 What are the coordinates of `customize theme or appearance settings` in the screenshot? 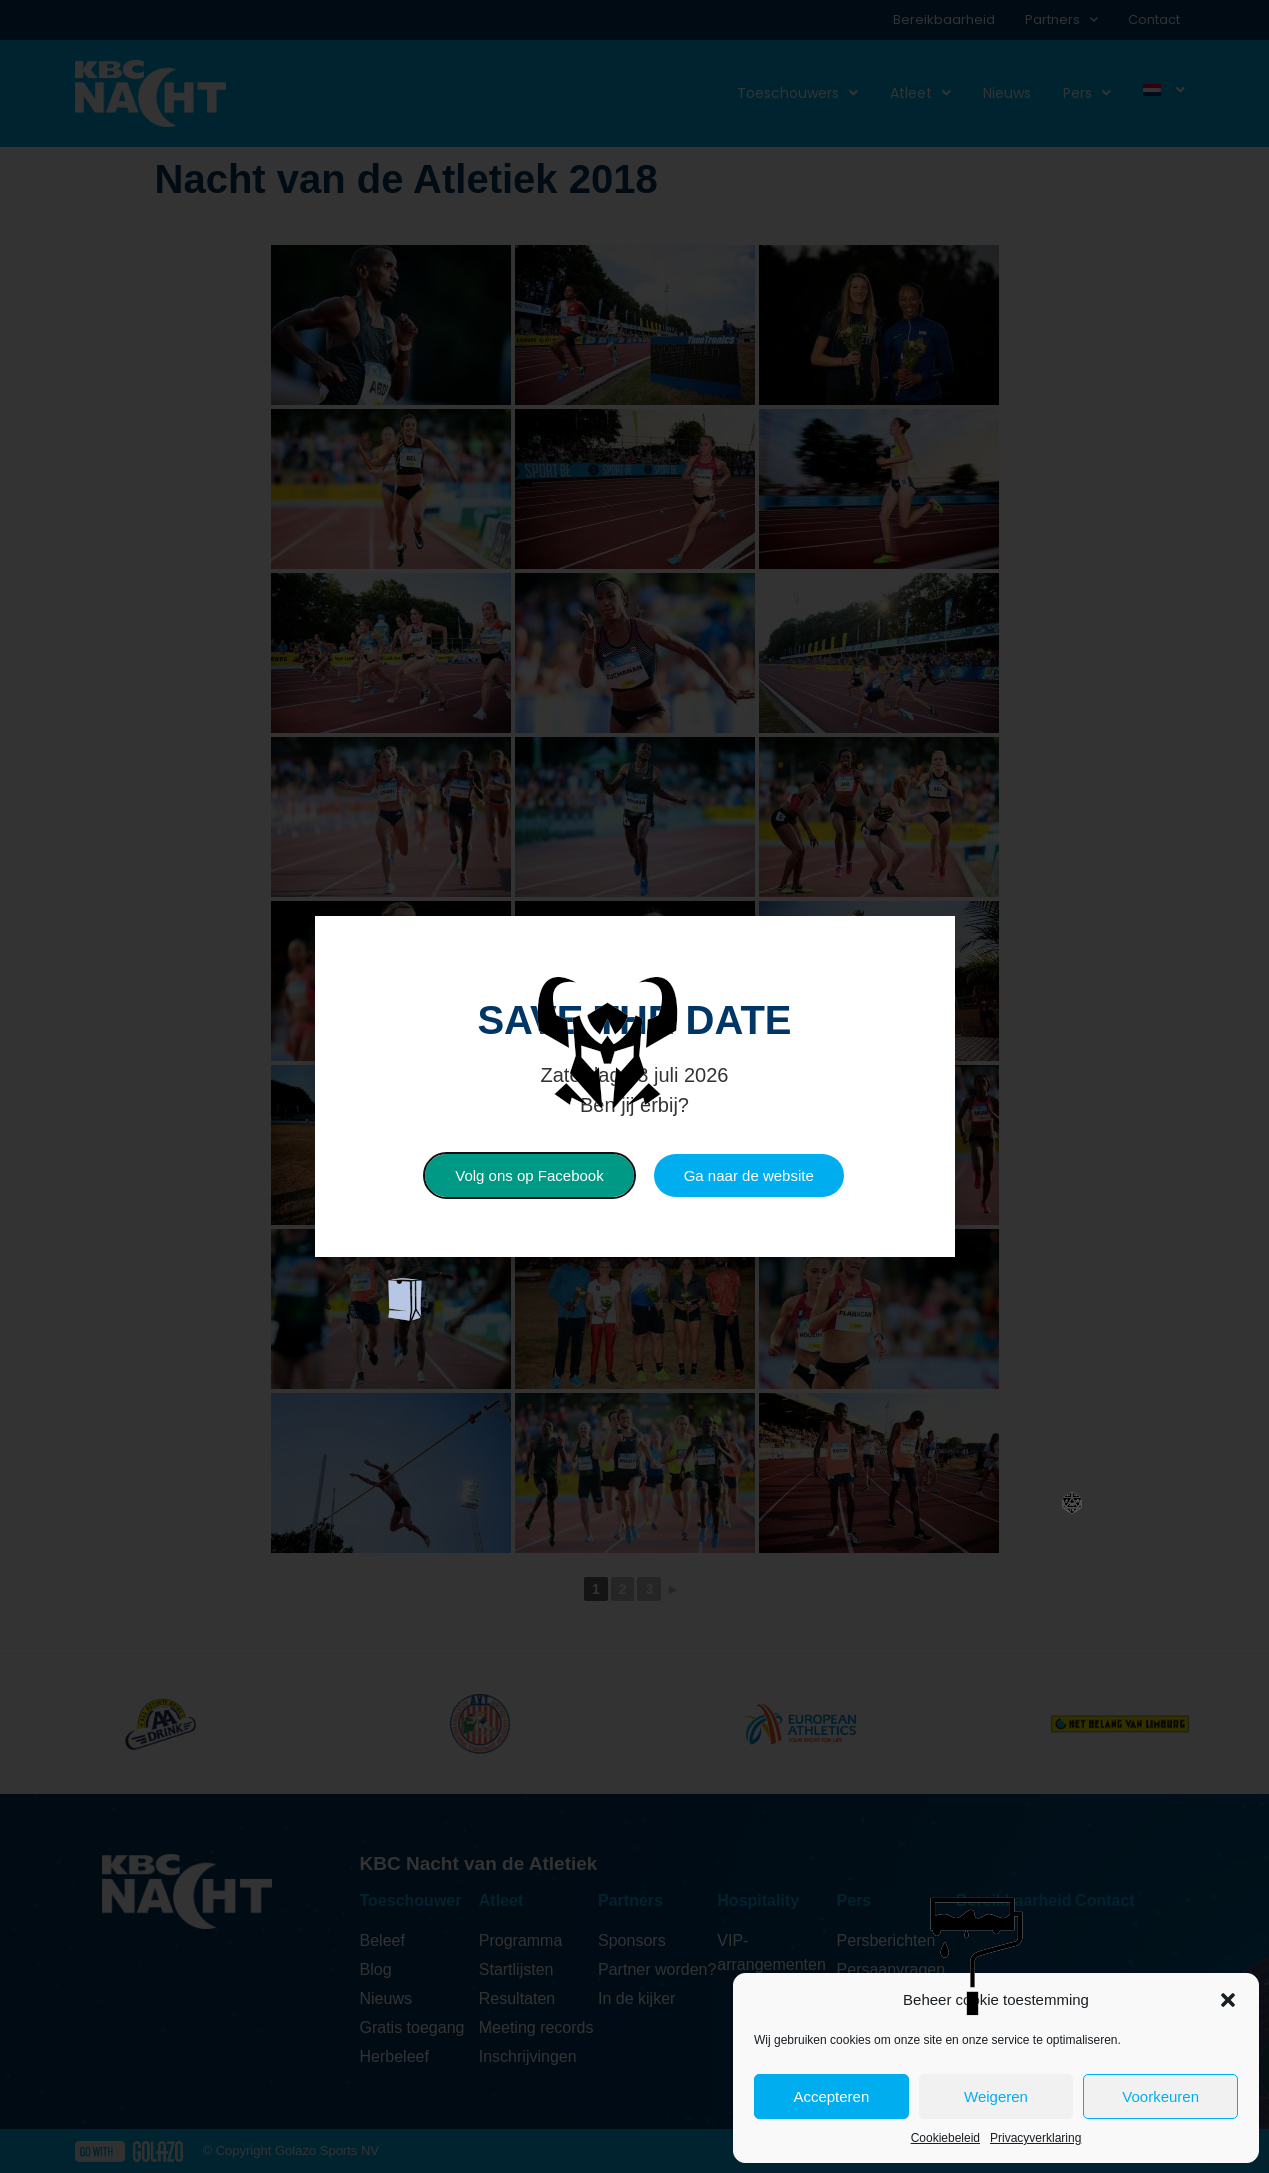 It's located at (972, 1956).